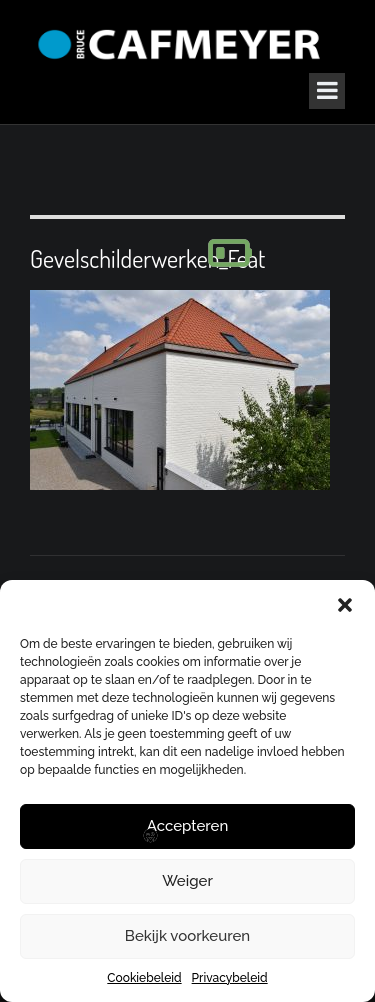  Describe the element at coordinates (150, 835) in the screenshot. I see `react with a playful or silly expression` at that location.